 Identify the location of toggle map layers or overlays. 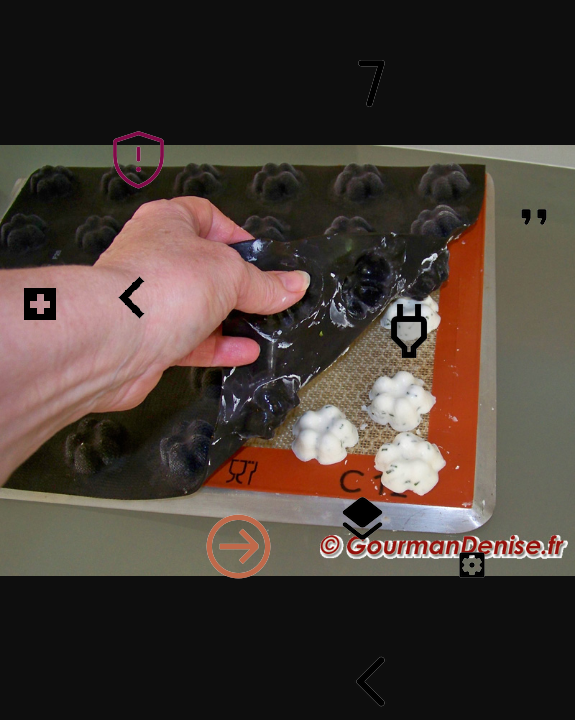
(362, 519).